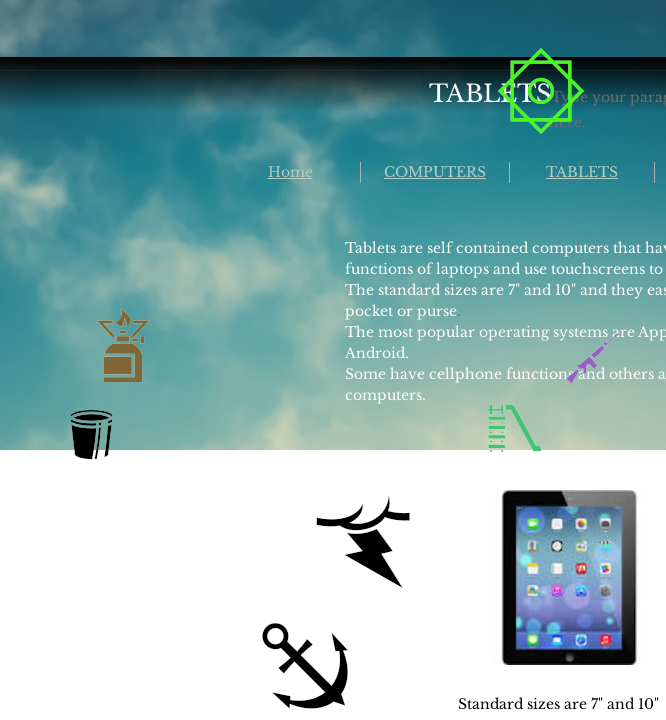 Image resolution: width=666 pixels, height=720 pixels. Describe the element at coordinates (91, 426) in the screenshot. I see `empty trash or recycle bin` at that location.